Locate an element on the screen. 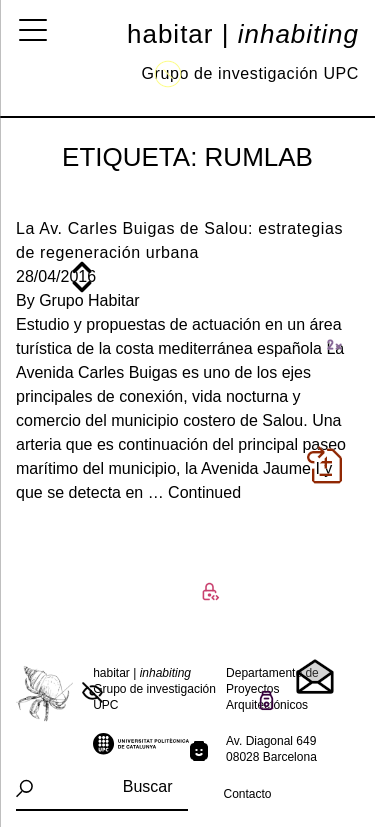  view changes in a pull request is located at coordinates (327, 466).